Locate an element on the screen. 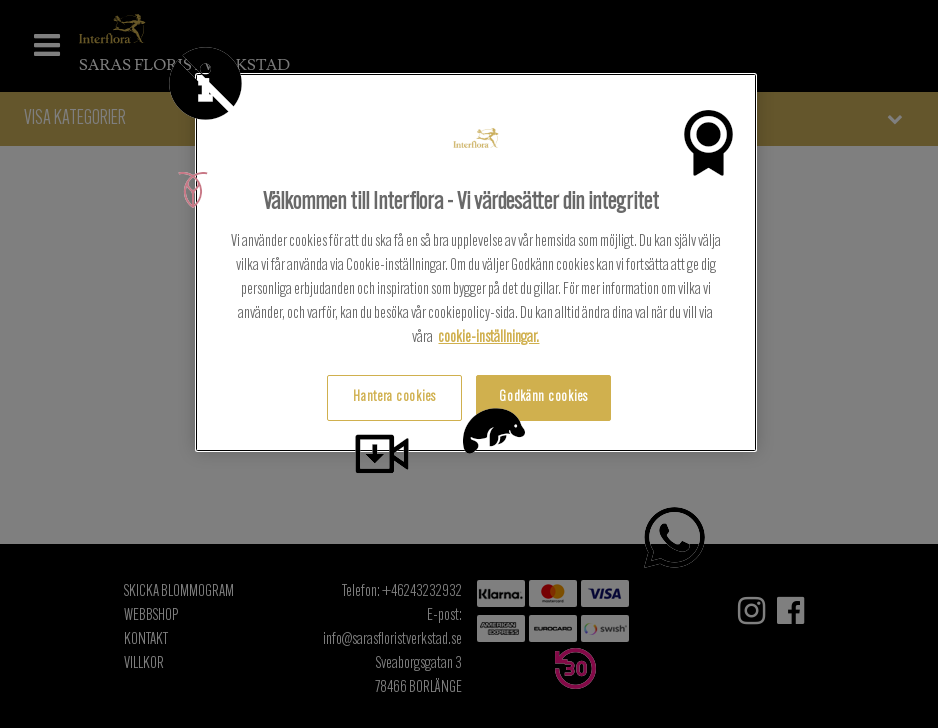  open WhatsApp messaging app is located at coordinates (674, 537).